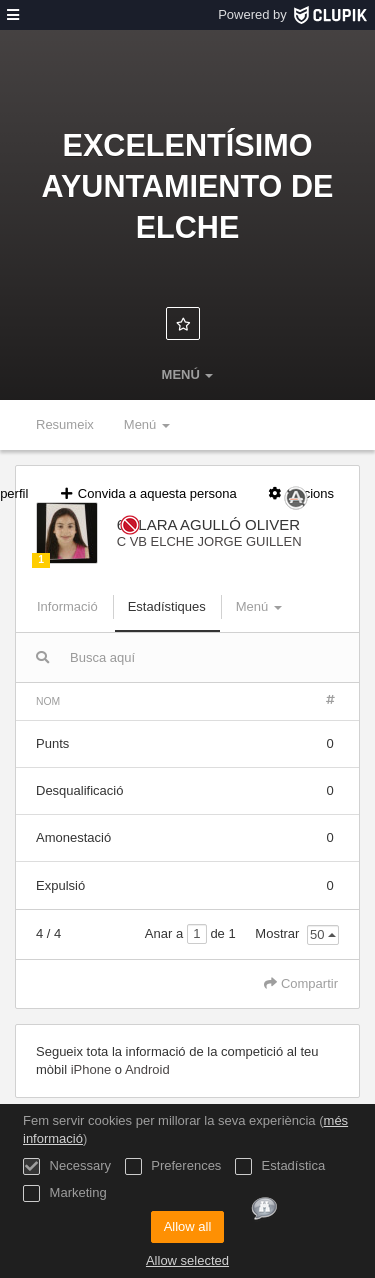 The width and height of the screenshot is (375, 1278). What do you see at coordinates (130, 525) in the screenshot?
I see `clear or delete text from an input field` at bounding box center [130, 525].